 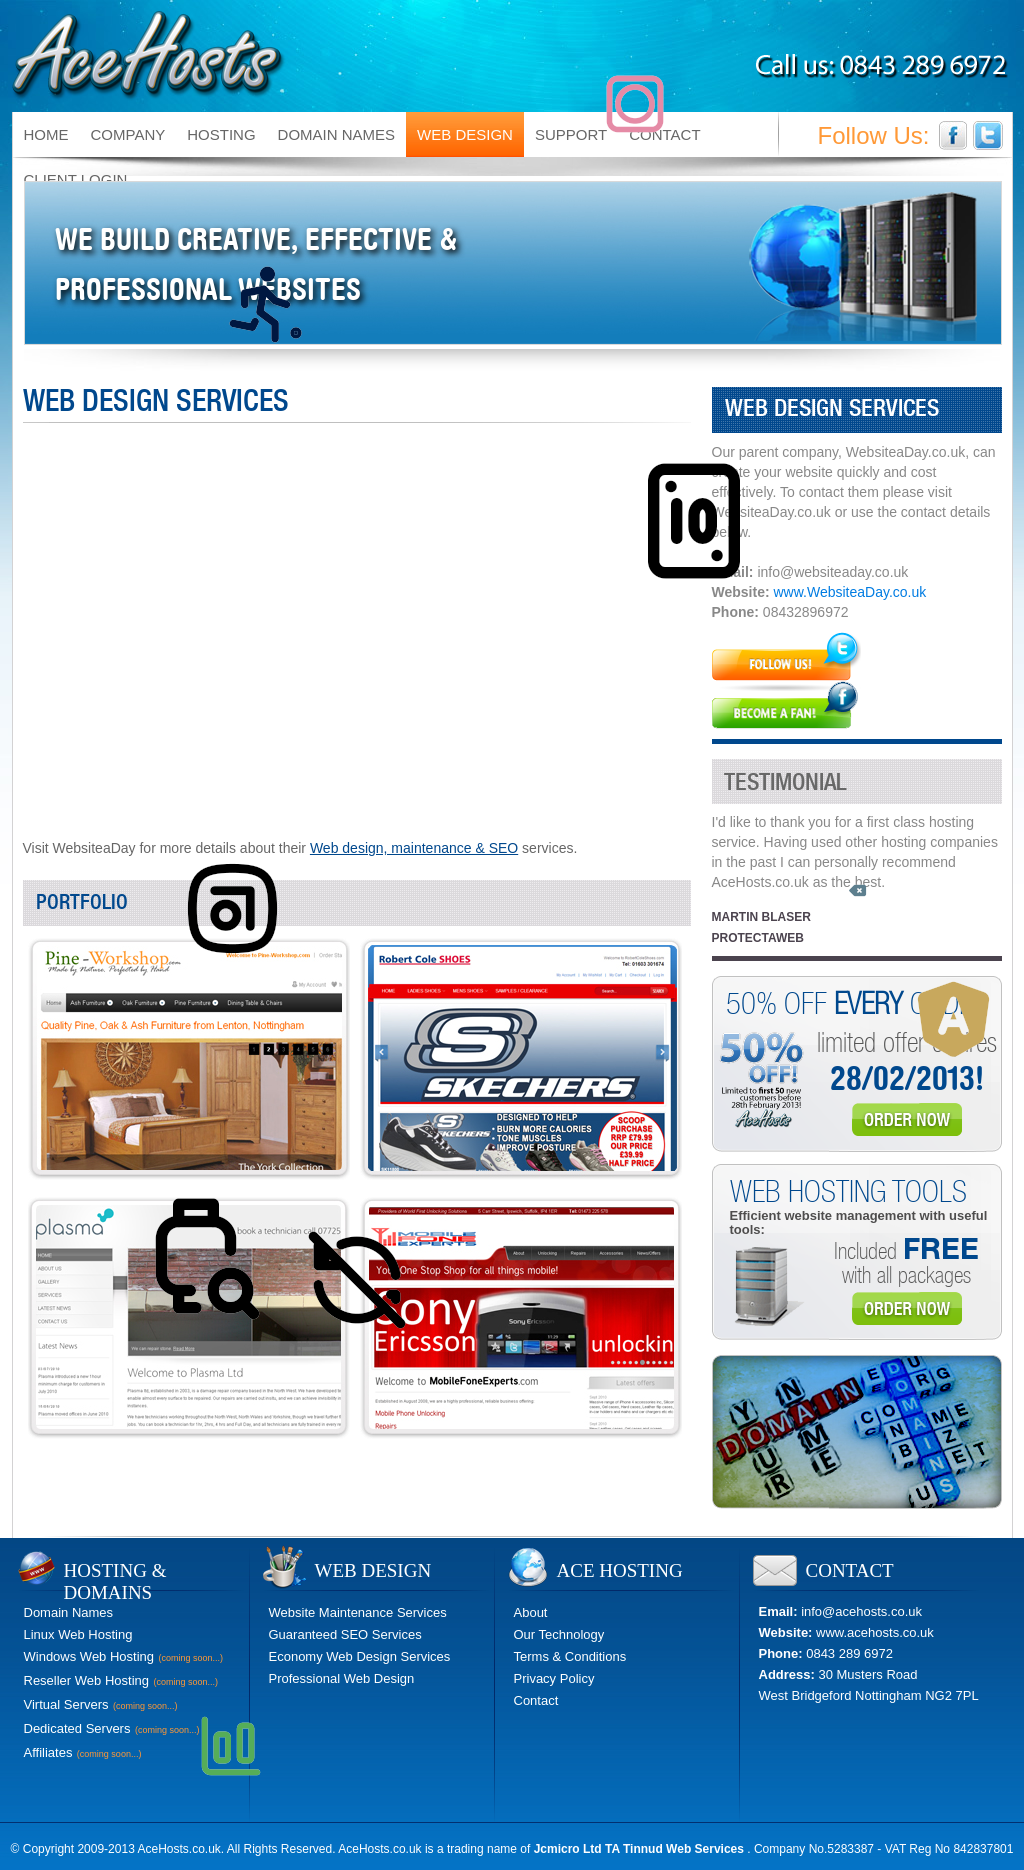 What do you see at coordinates (232, 908) in the screenshot?
I see `abstract design platform logo` at bounding box center [232, 908].